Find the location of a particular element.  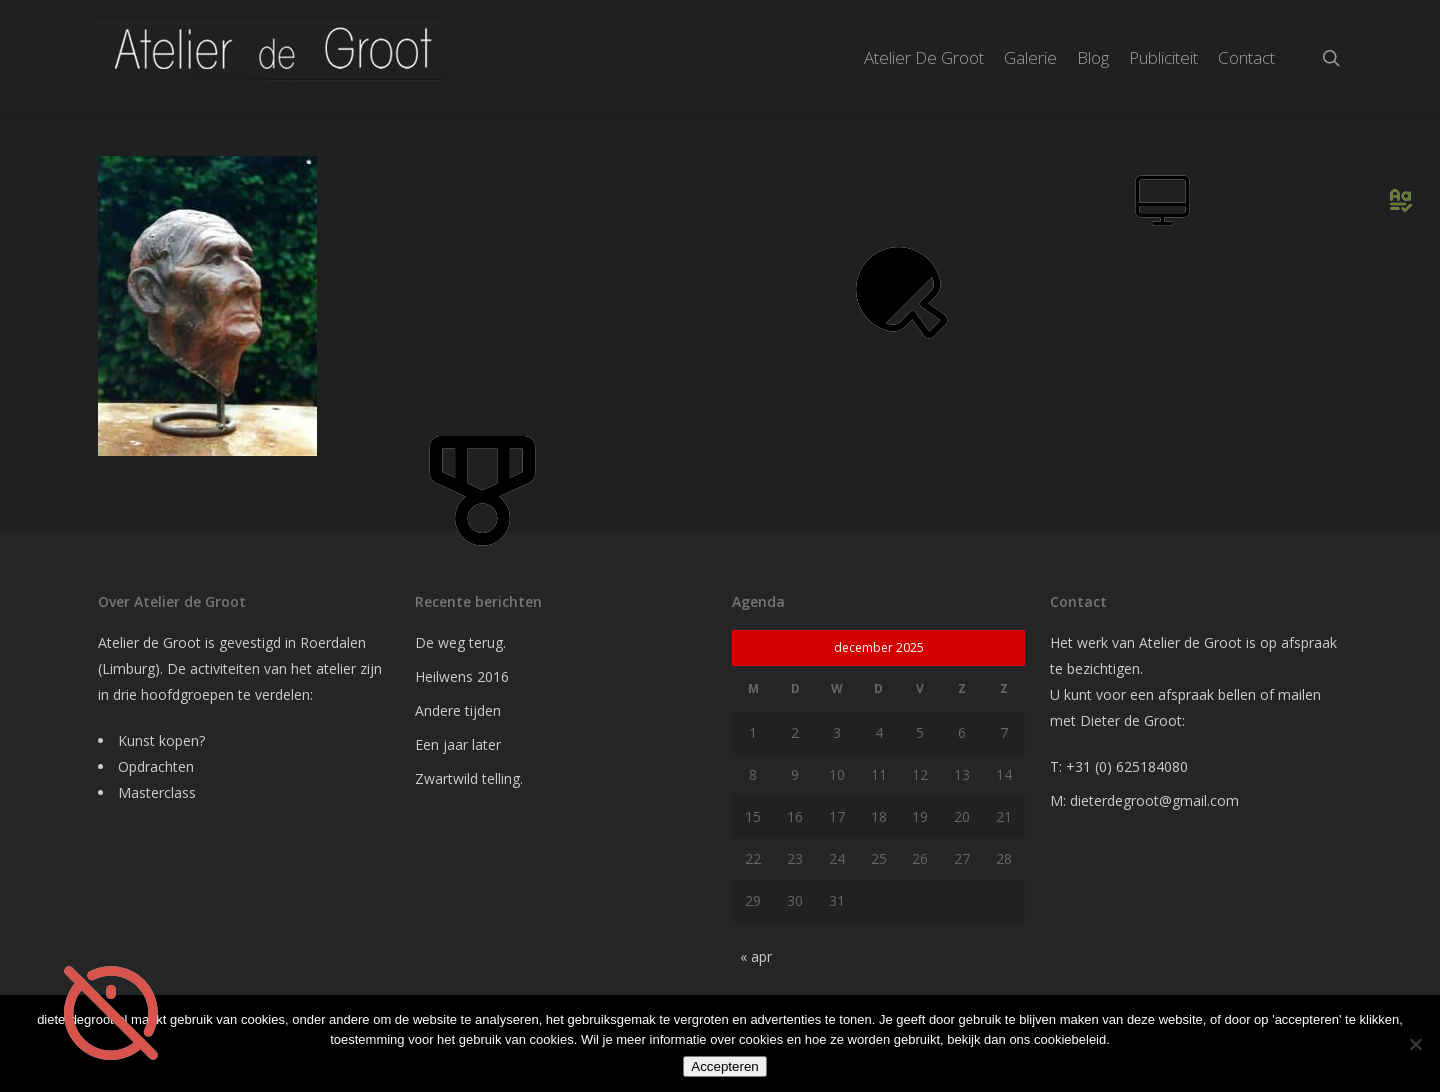

switch to desktop view is located at coordinates (1162, 198).